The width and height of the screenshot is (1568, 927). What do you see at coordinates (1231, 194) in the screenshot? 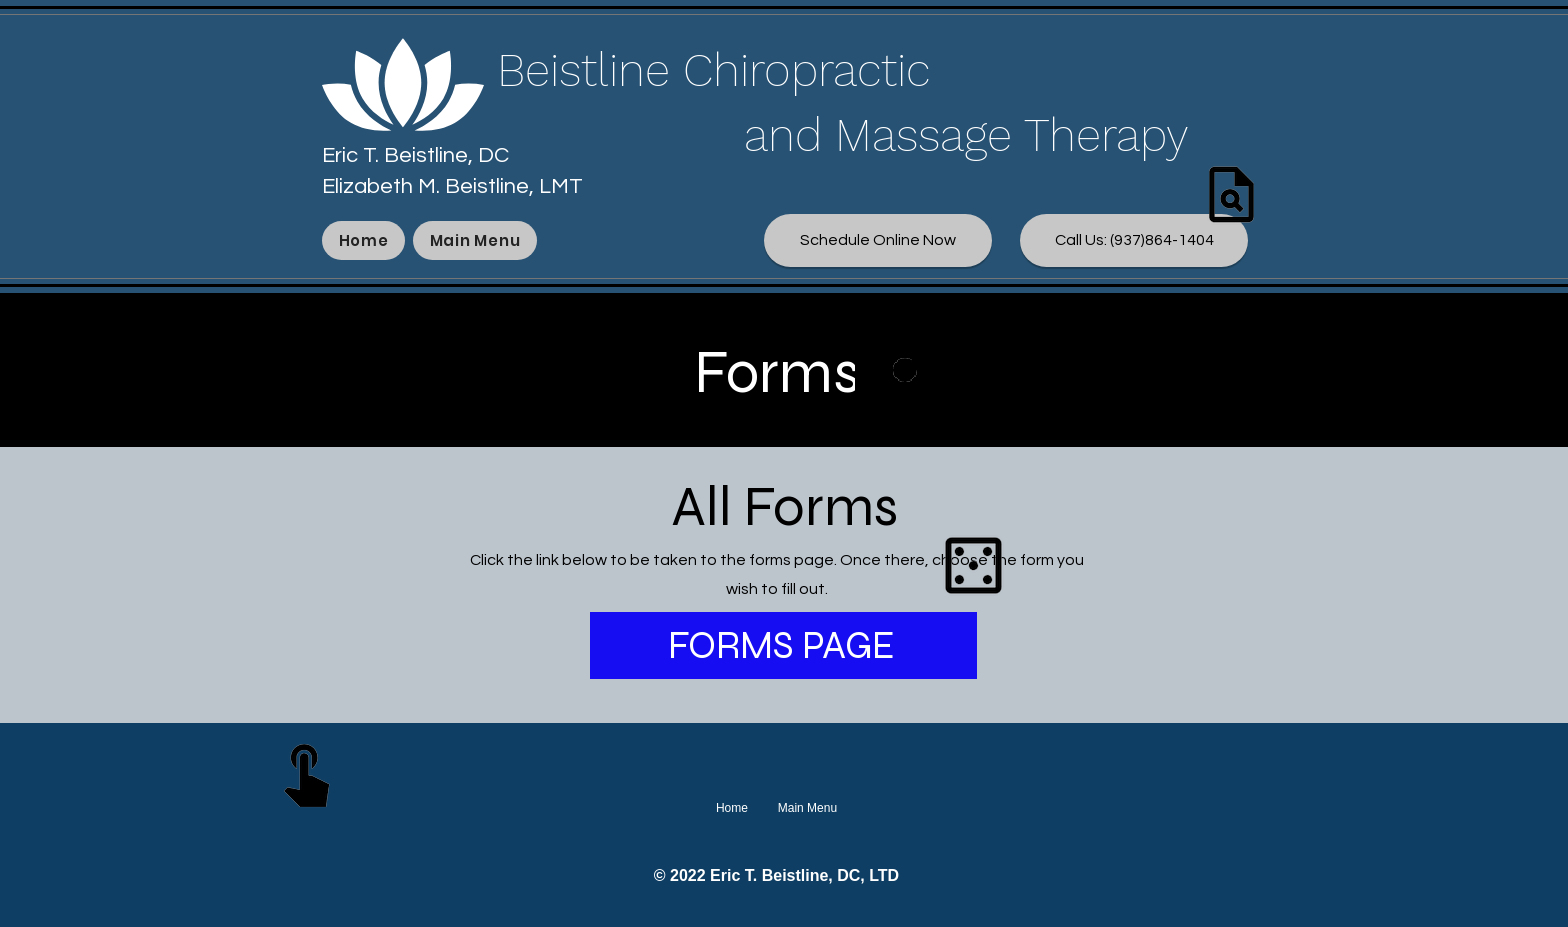
I see `check document for plagiarism` at bounding box center [1231, 194].